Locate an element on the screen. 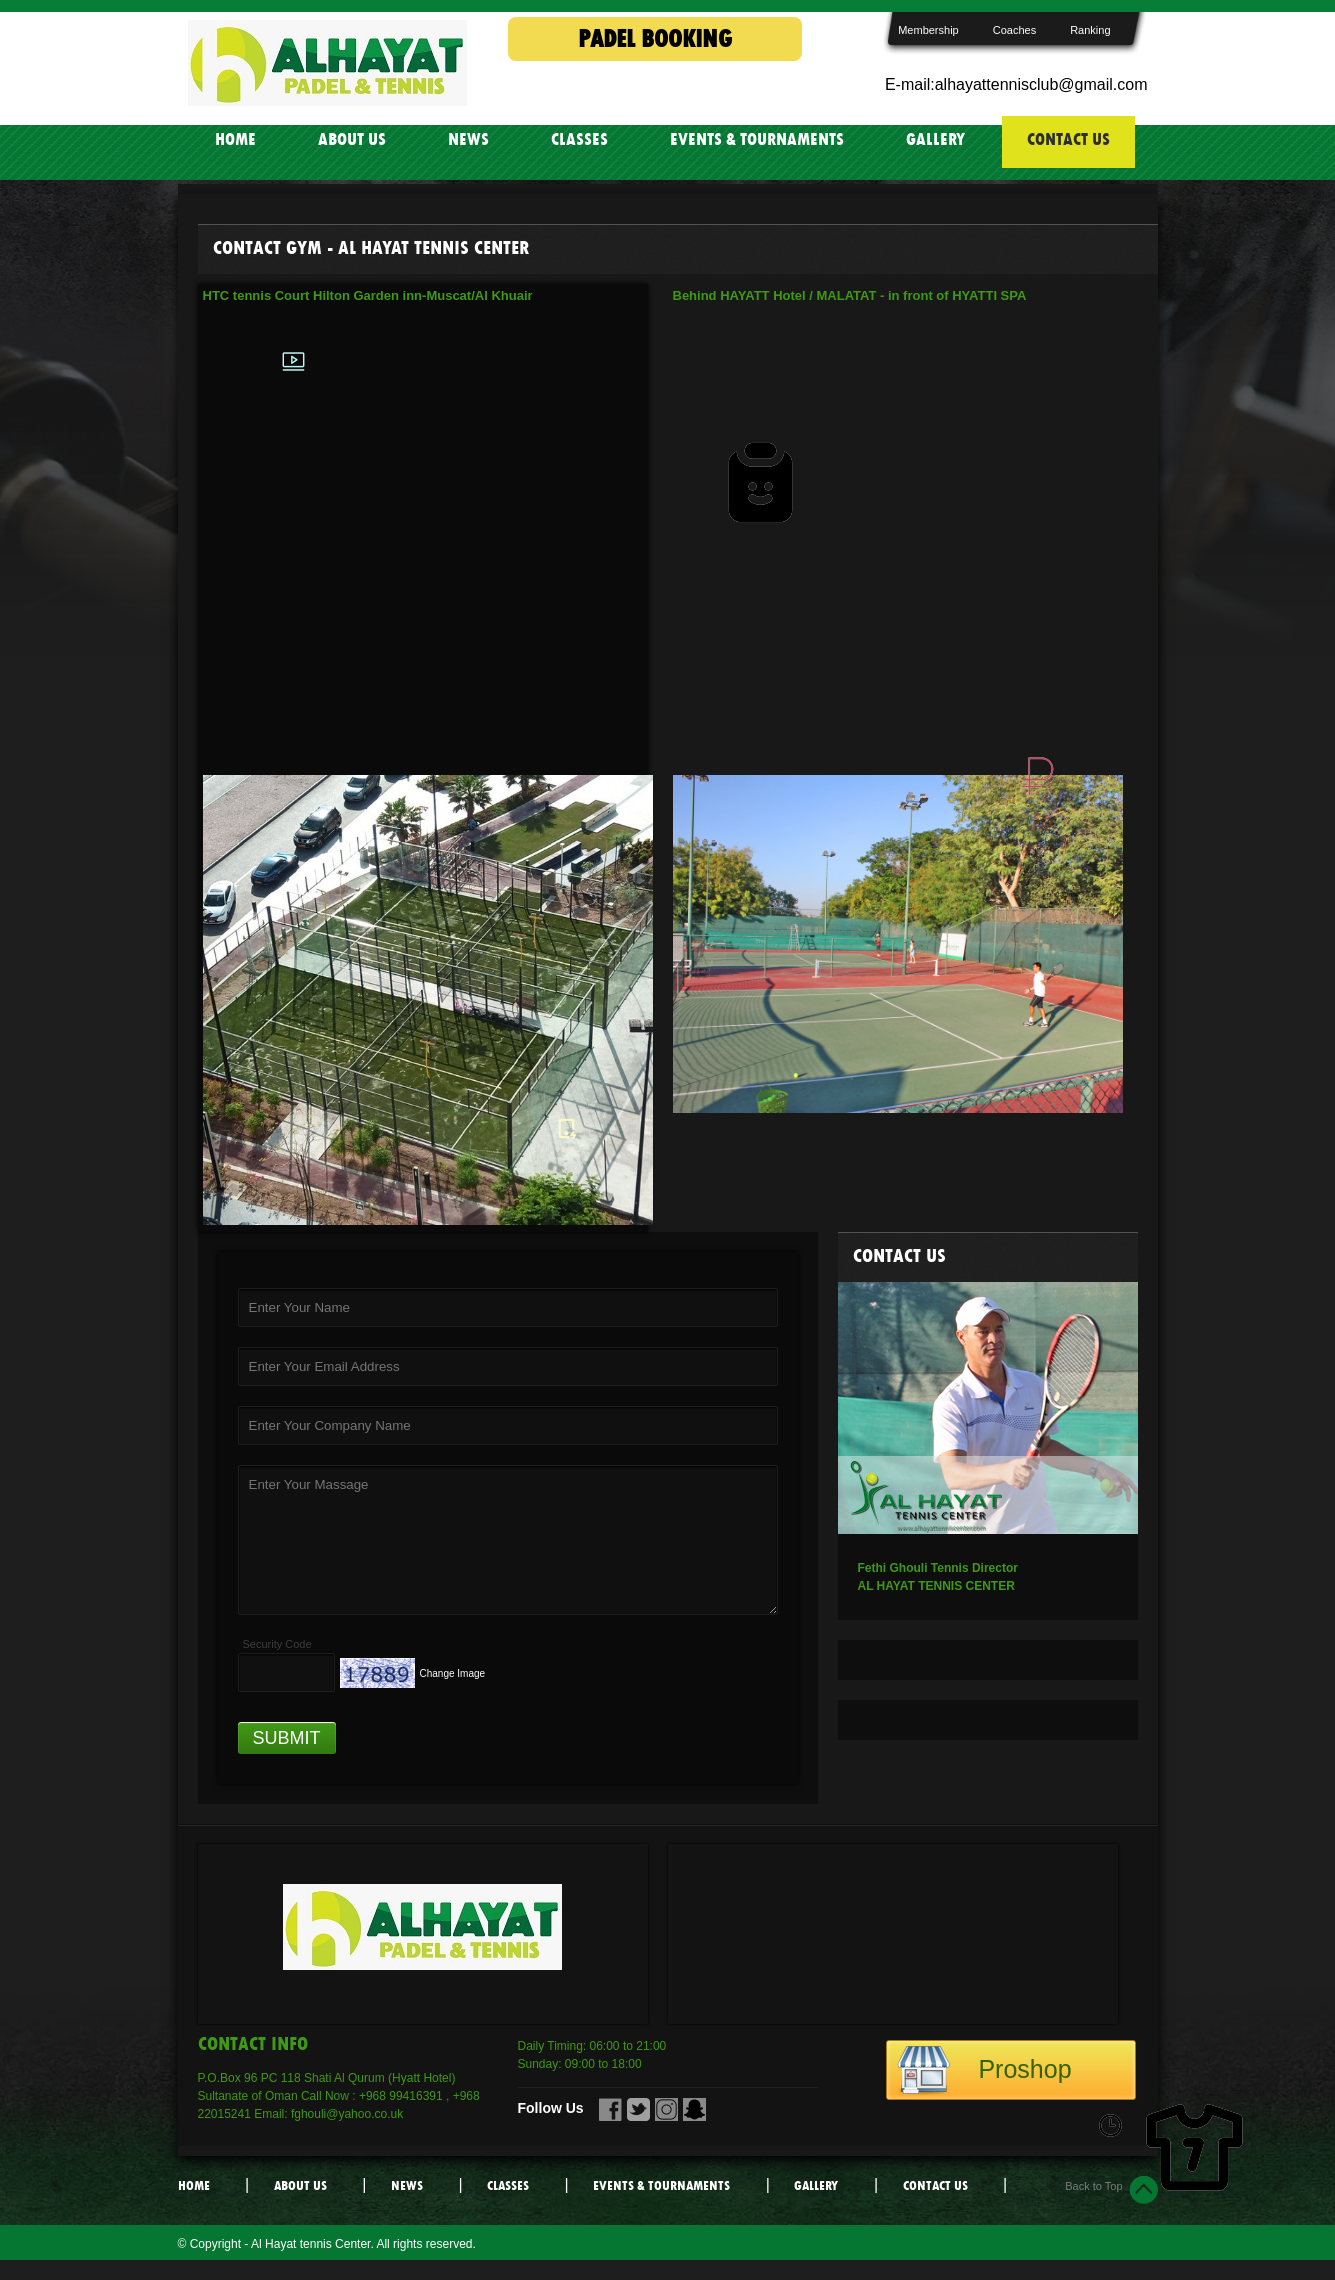 The height and width of the screenshot is (2280, 1335). tablet charging status is located at coordinates (566, 1128).